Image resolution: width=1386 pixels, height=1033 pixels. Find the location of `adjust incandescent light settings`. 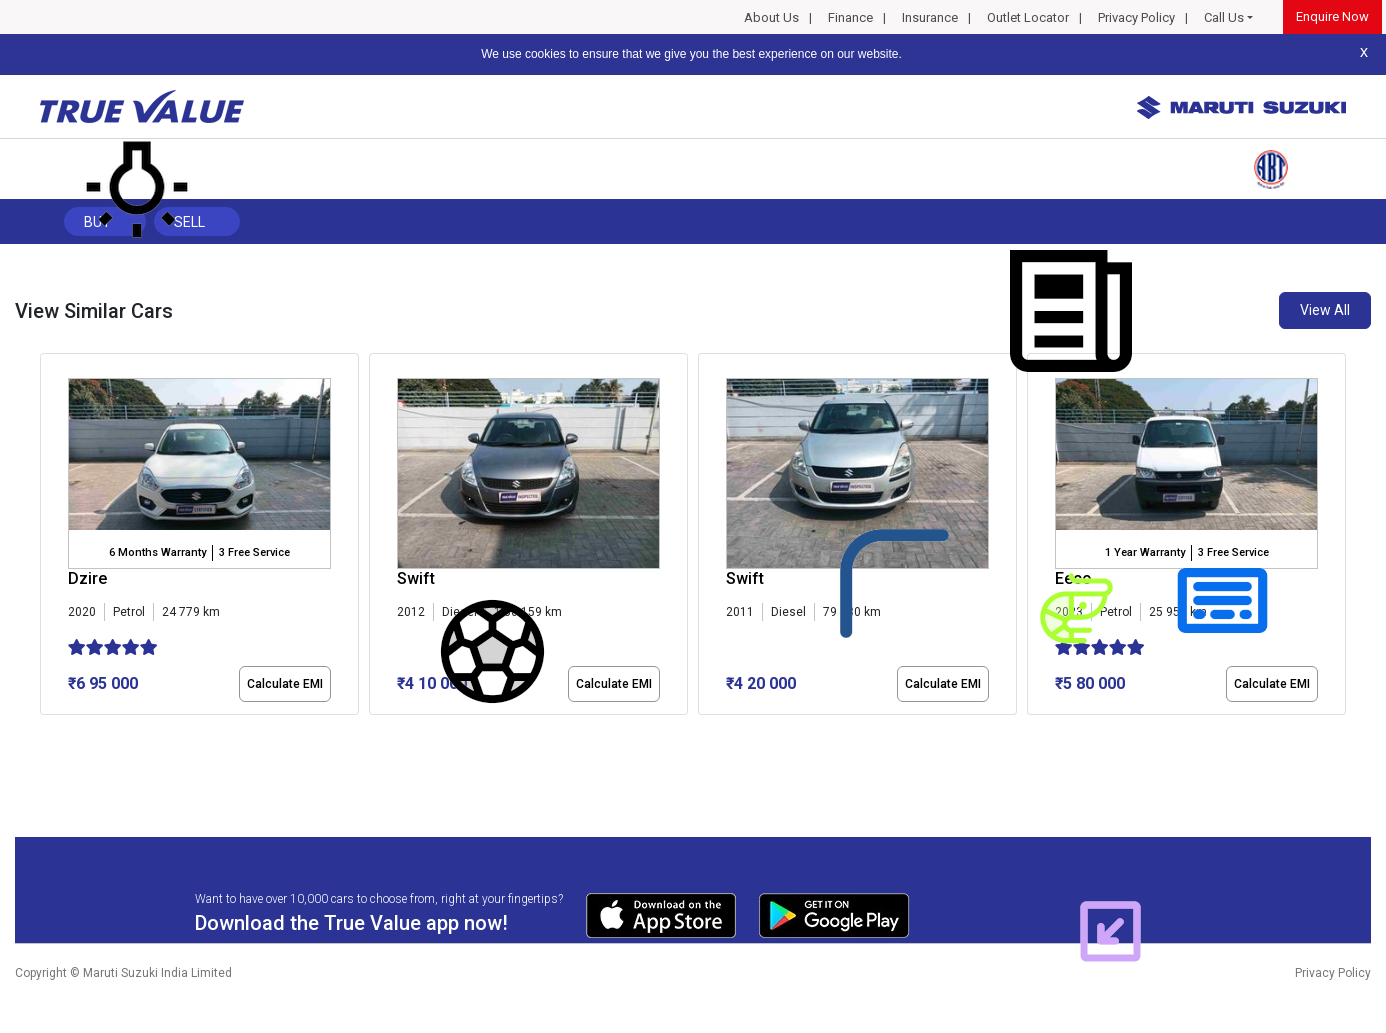

adjust incandescent light settings is located at coordinates (137, 187).